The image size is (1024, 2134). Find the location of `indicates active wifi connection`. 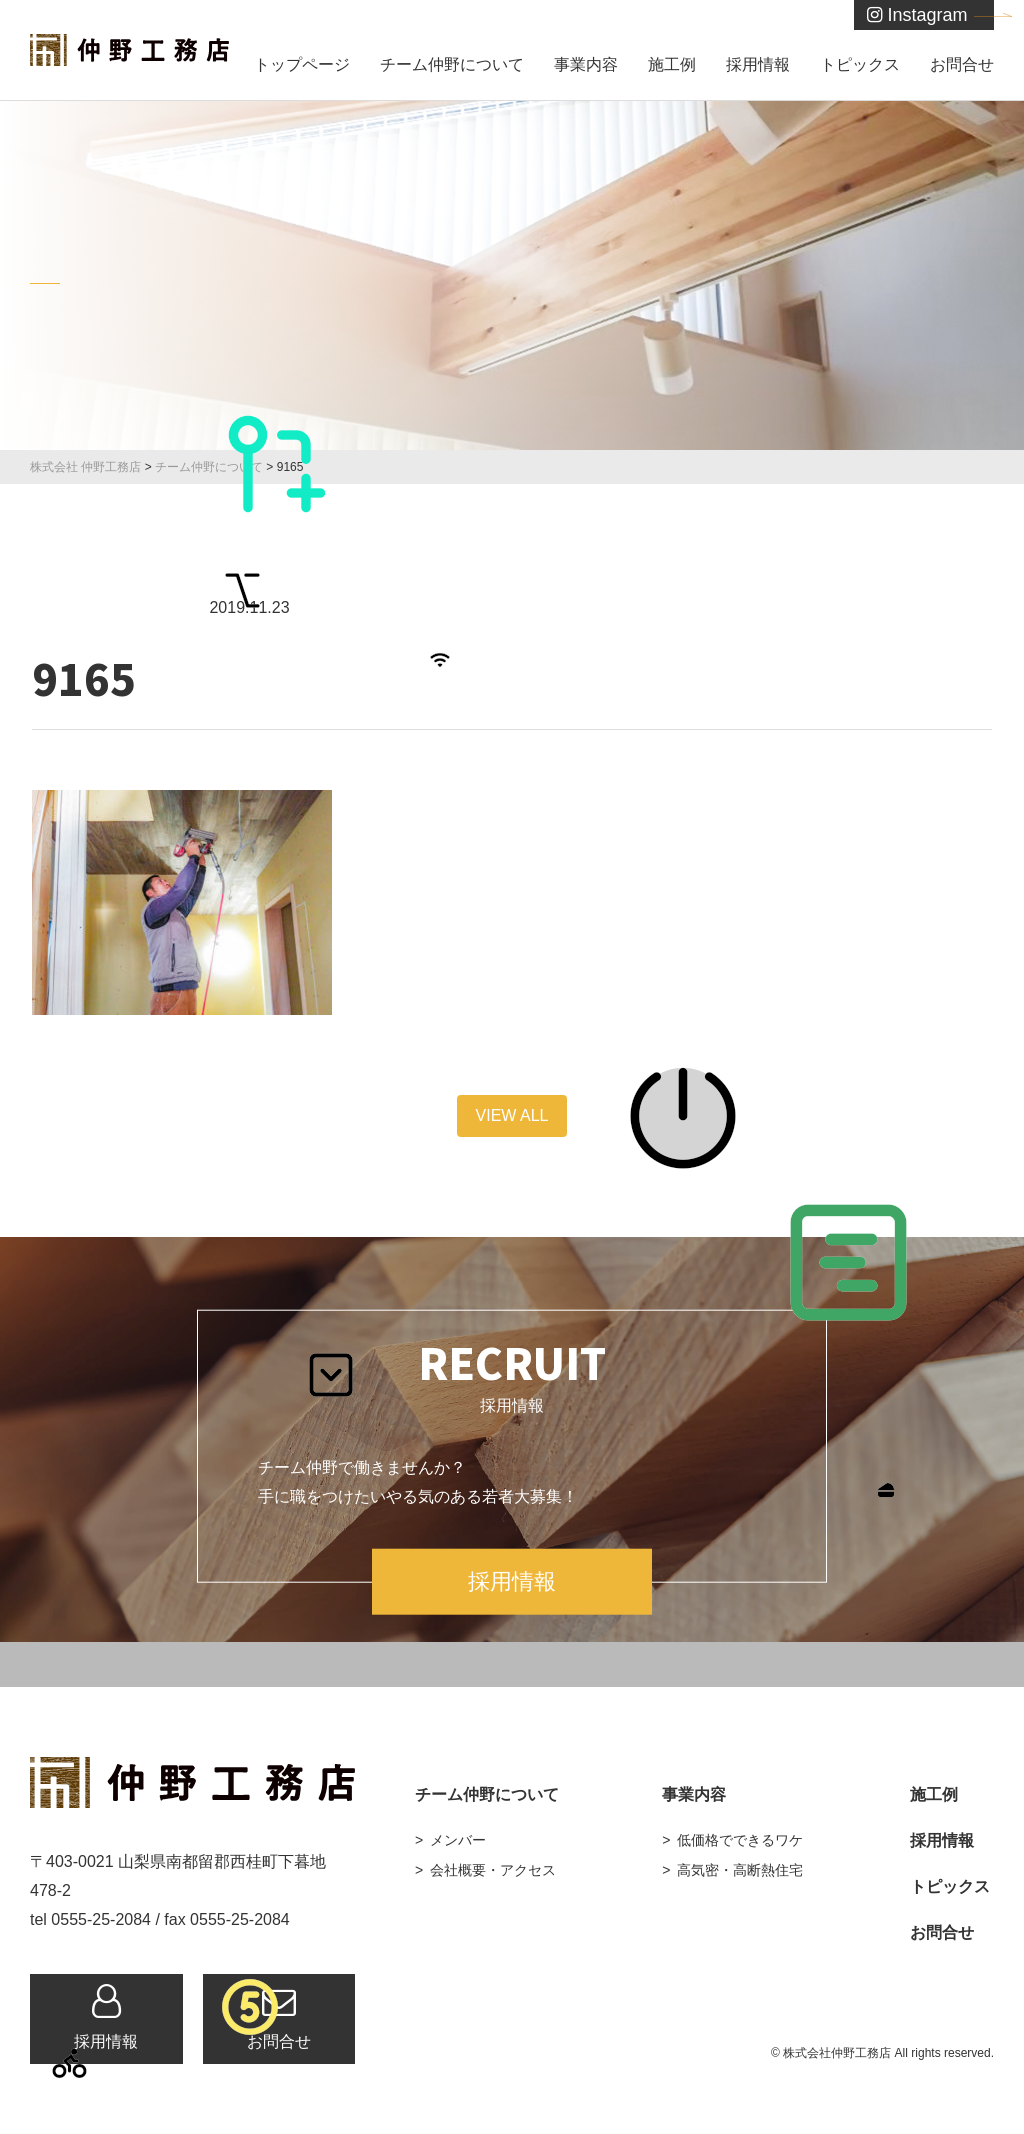

indicates active wifi connection is located at coordinates (440, 660).